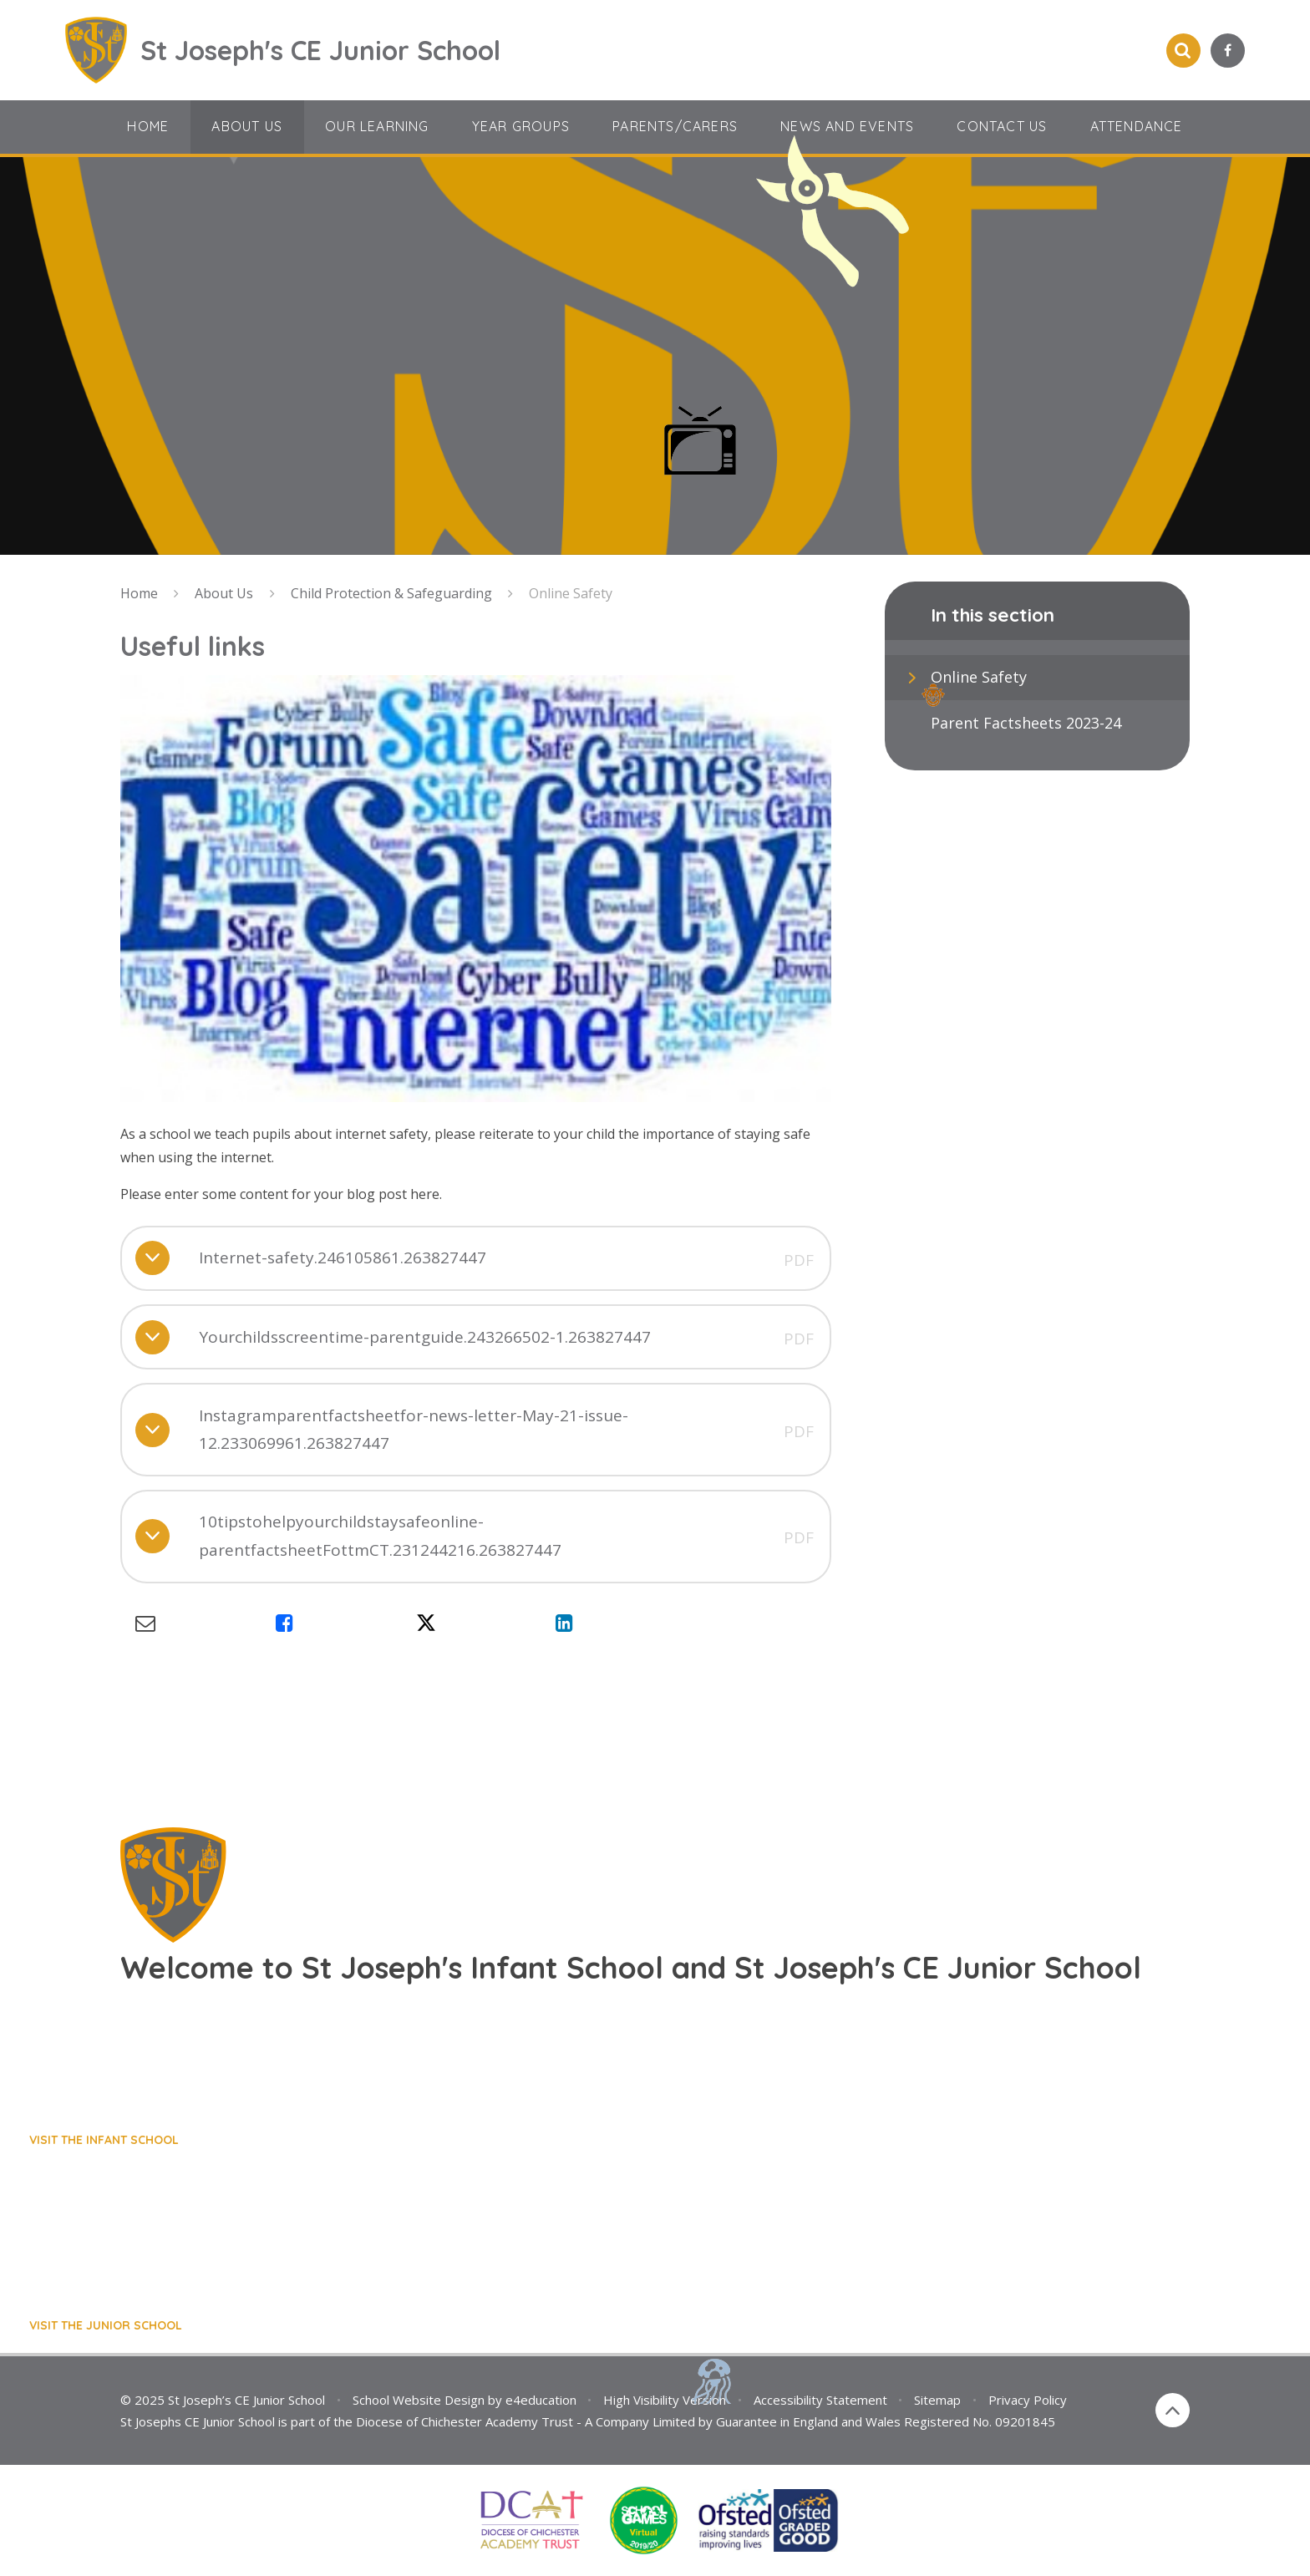  What do you see at coordinates (832, 211) in the screenshot?
I see `access gardening or pruning tools` at bounding box center [832, 211].